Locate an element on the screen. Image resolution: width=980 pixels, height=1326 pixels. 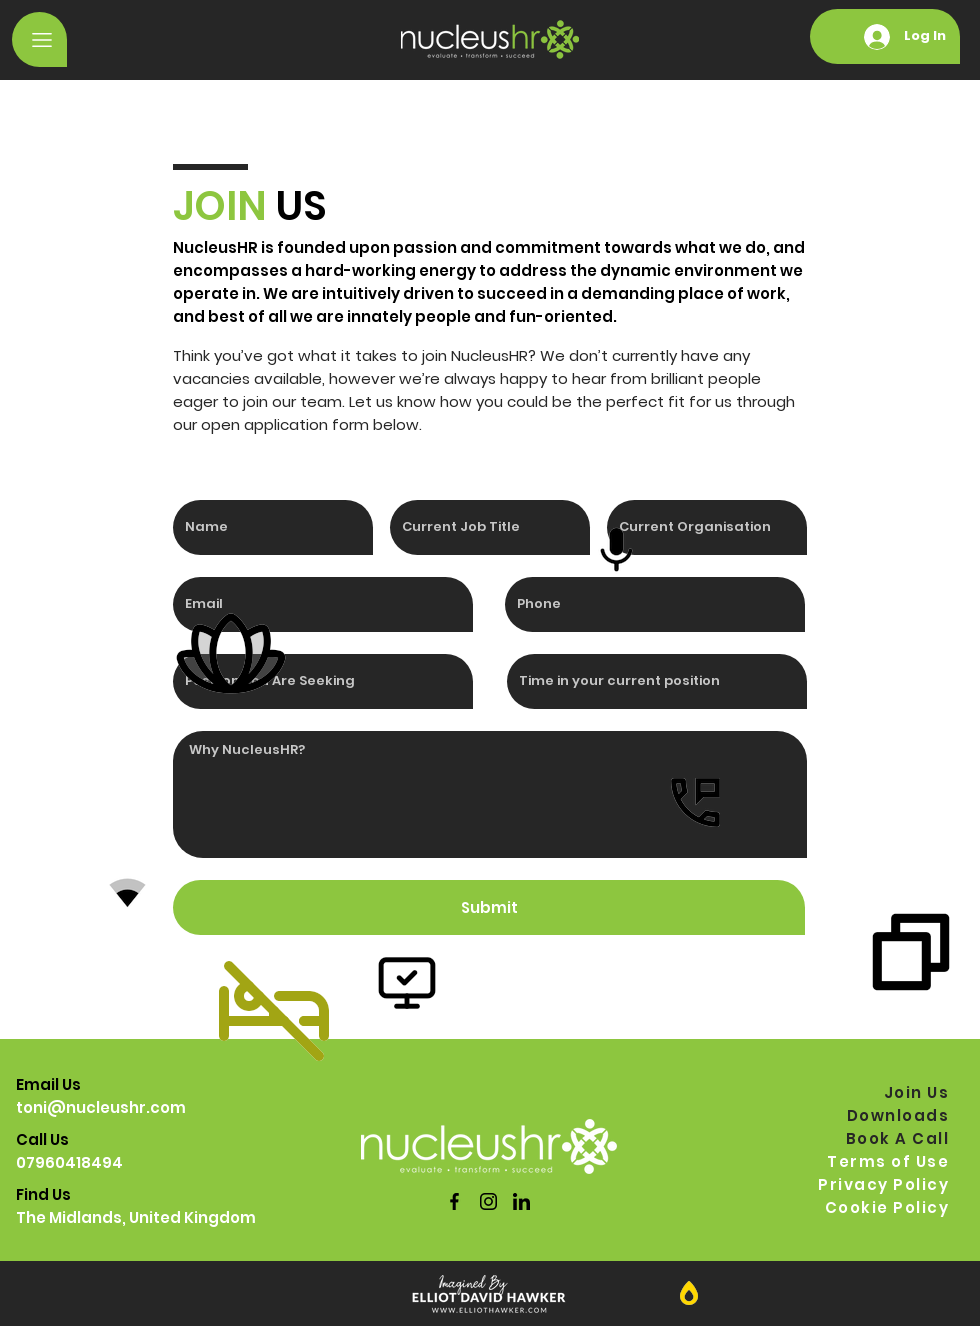
indicates weak wifi signal strength is located at coordinates (127, 892).